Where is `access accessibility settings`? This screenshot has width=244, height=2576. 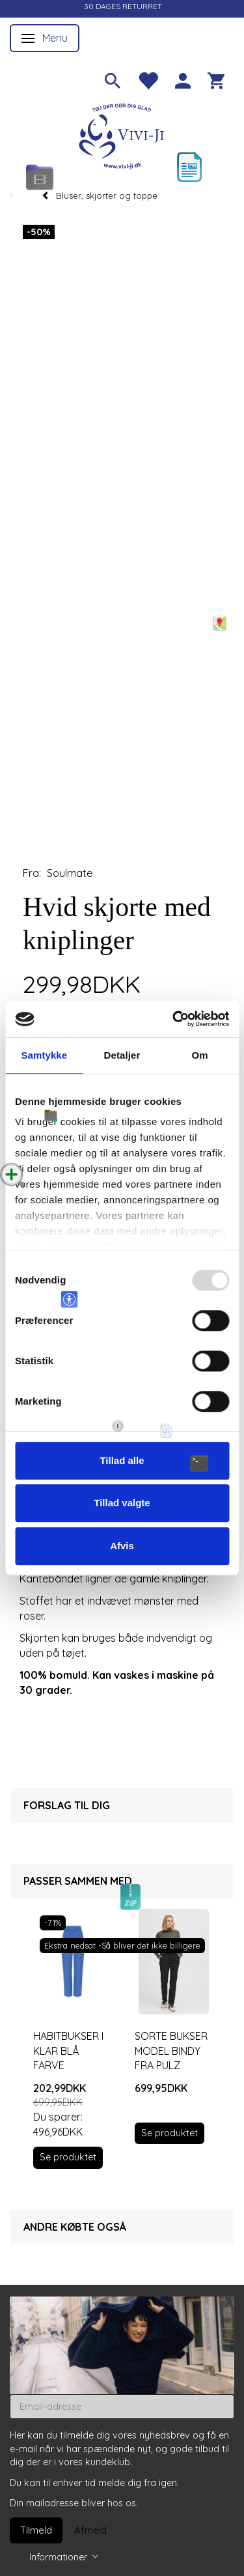
access accessibility settings is located at coordinates (69, 1299).